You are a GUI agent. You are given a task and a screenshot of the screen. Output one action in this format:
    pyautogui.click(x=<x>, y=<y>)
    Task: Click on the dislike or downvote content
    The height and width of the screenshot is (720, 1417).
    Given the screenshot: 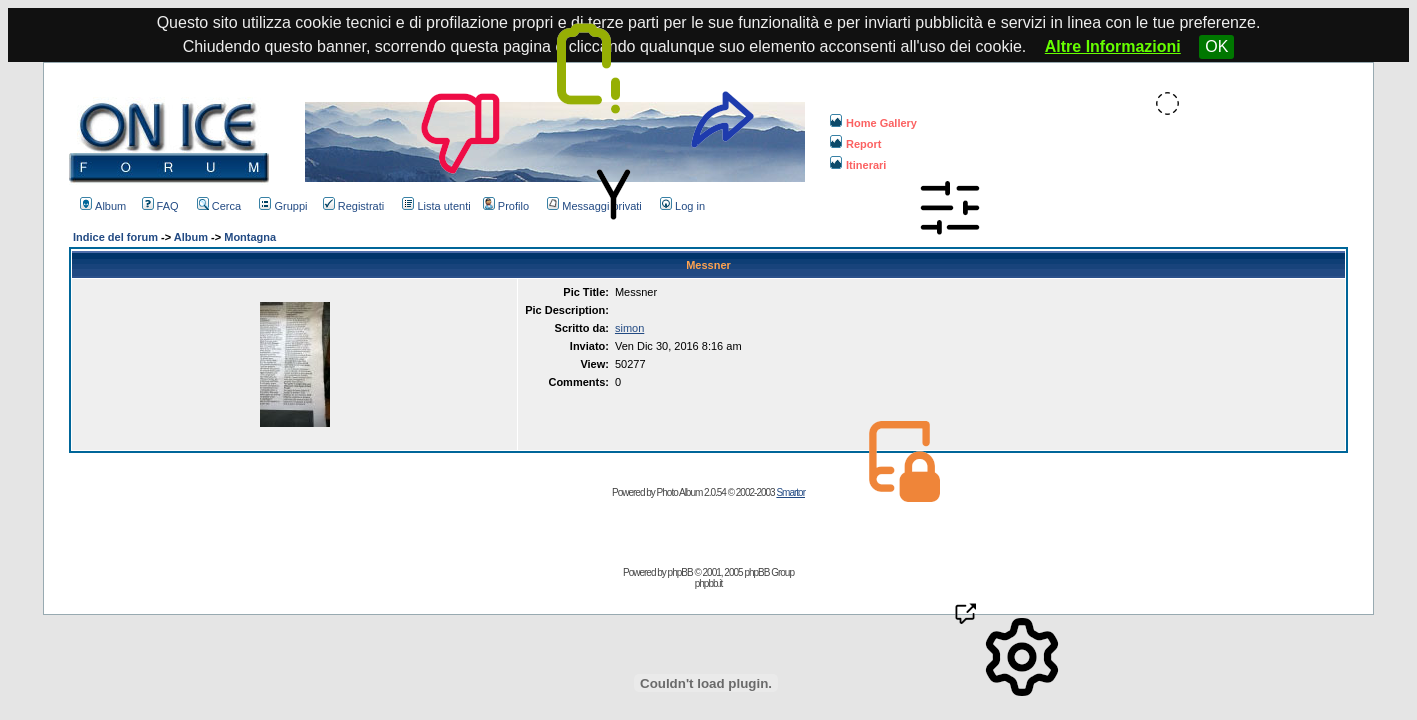 What is the action you would take?
    pyautogui.click(x=461, y=131)
    